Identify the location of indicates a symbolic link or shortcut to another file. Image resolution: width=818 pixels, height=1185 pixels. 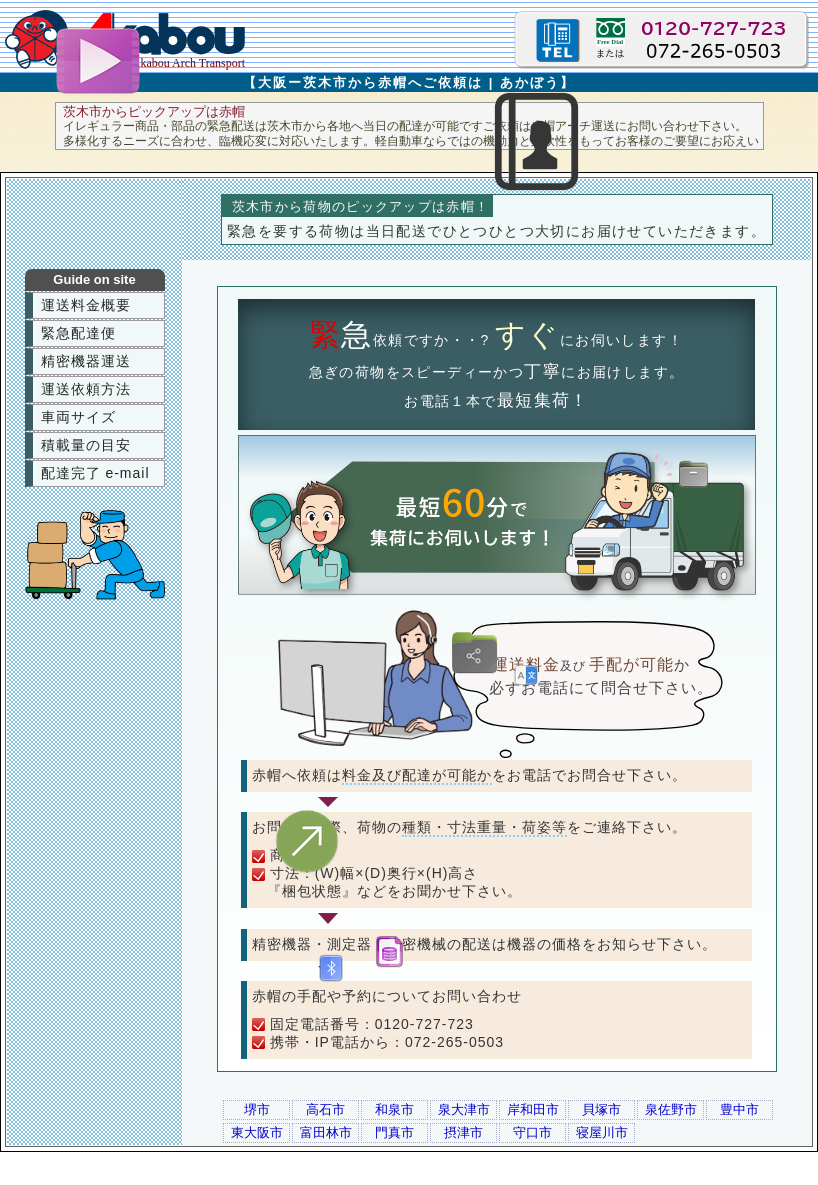
(307, 841).